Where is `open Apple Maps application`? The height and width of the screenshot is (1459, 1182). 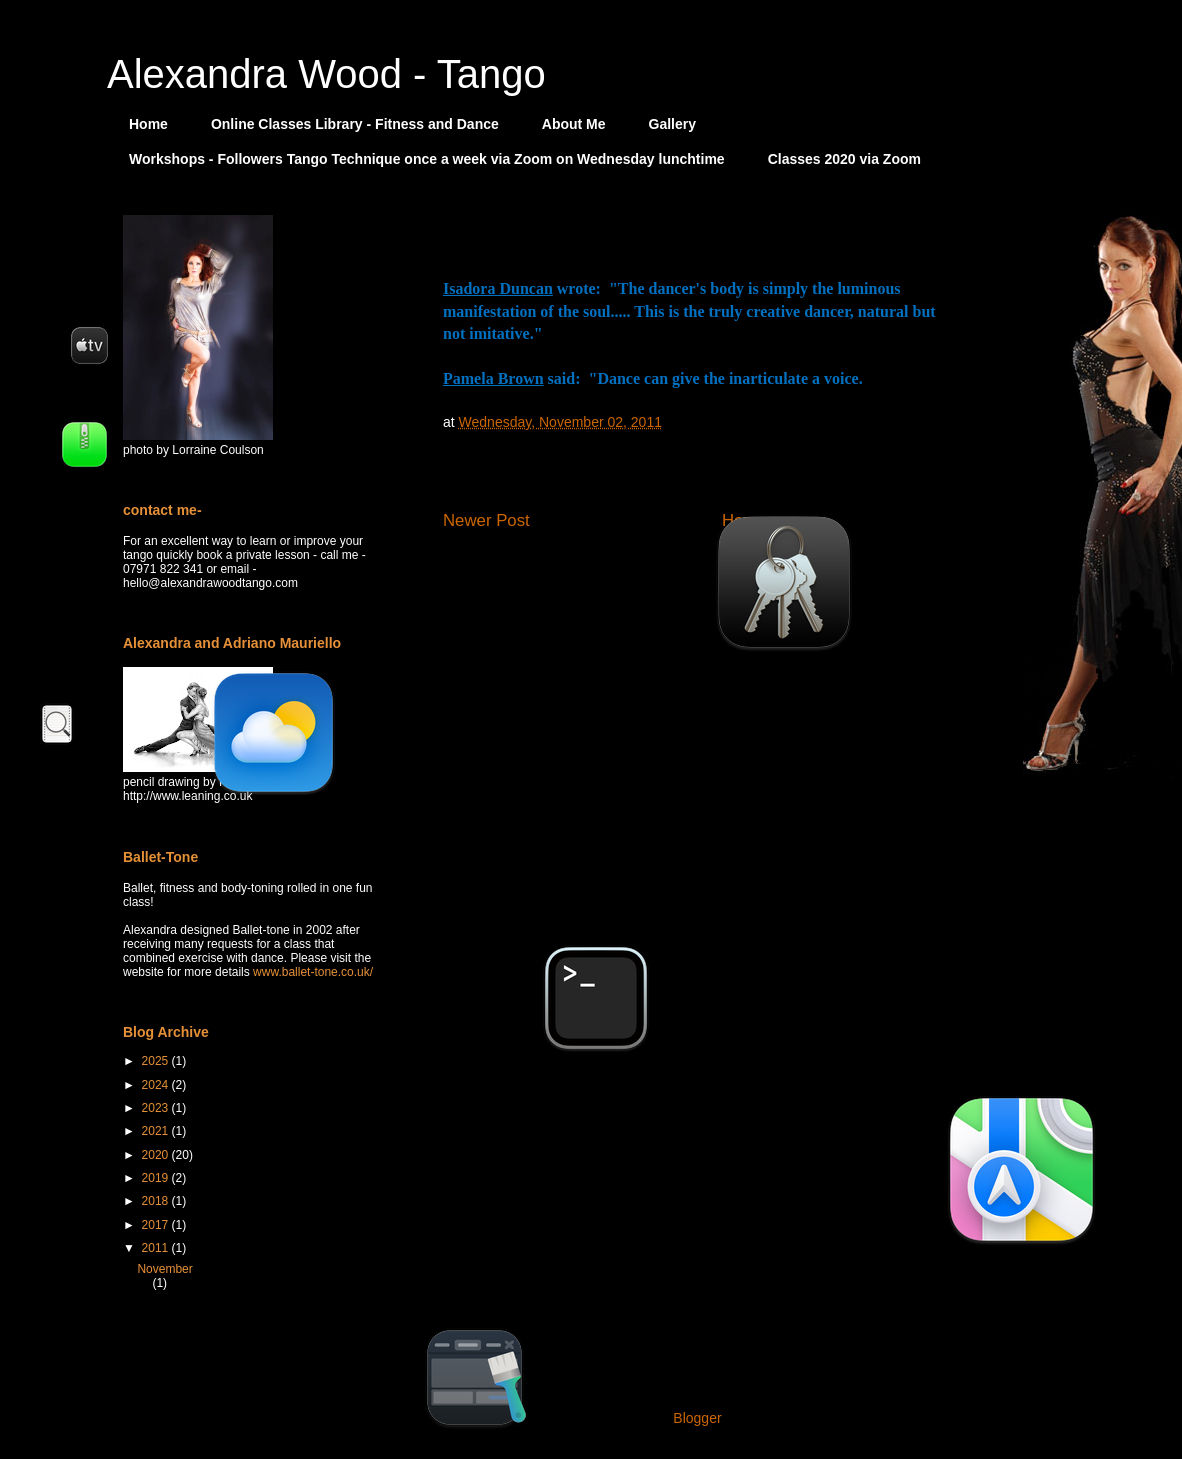
open Apple Maps application is located at coordinates (1021, 1169).